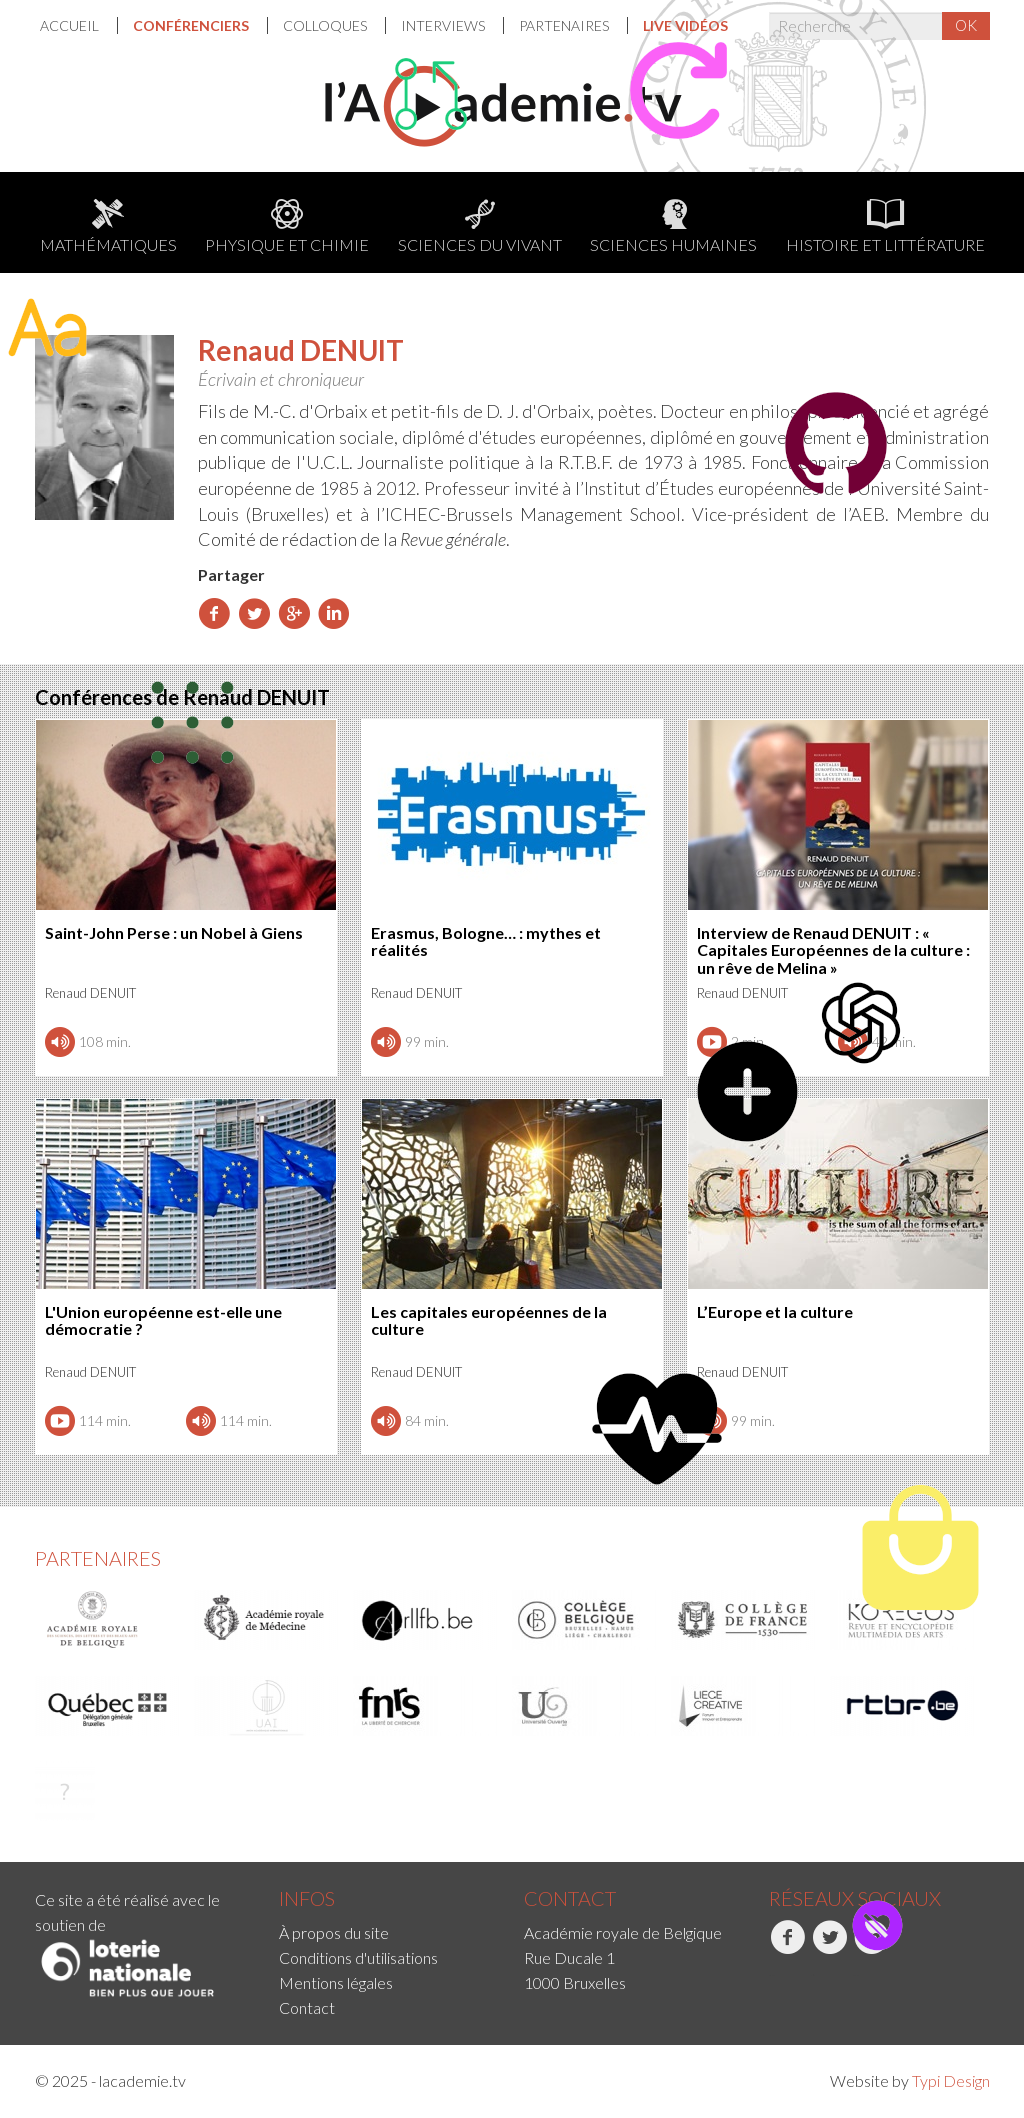 The image size is (1024, 2118). Describe the element at coordinates (920, 1547) in the screenshot. I see `view your shopping bag` at that location.